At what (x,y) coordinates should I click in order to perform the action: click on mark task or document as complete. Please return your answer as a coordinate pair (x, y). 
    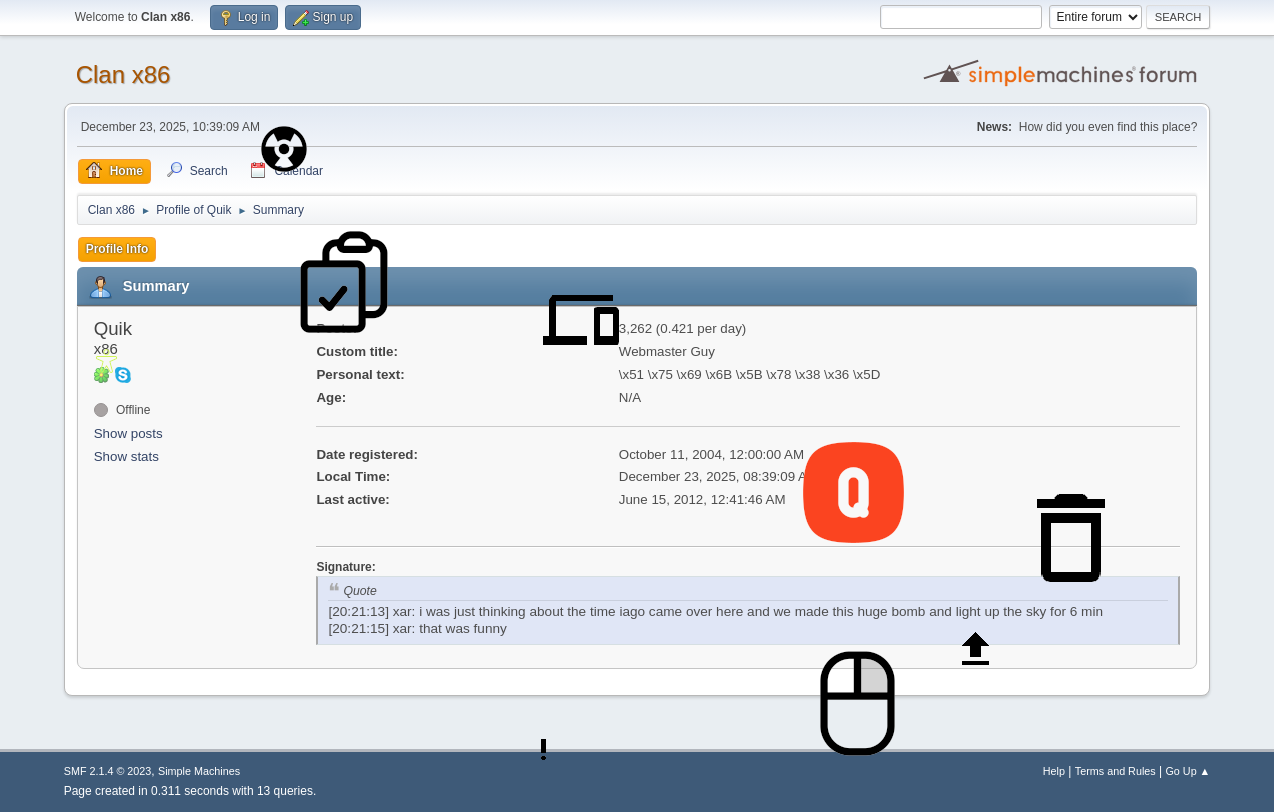
    Looking at the image, I should click on (344, 282).